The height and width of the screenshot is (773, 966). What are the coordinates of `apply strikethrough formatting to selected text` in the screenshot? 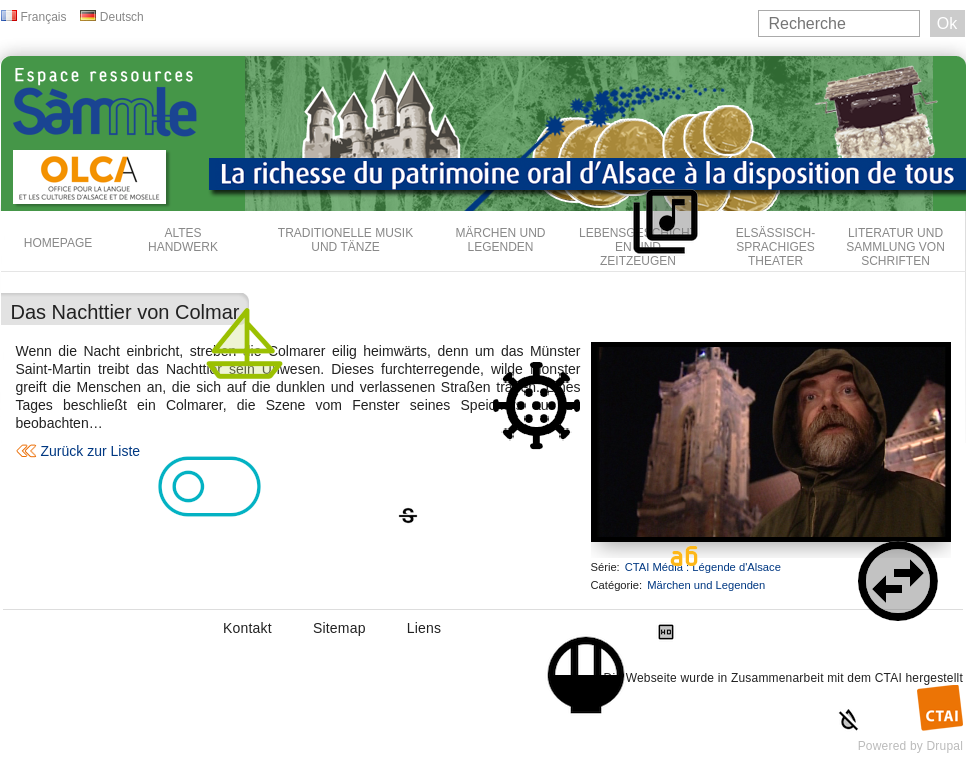 It's located at (408, 517).